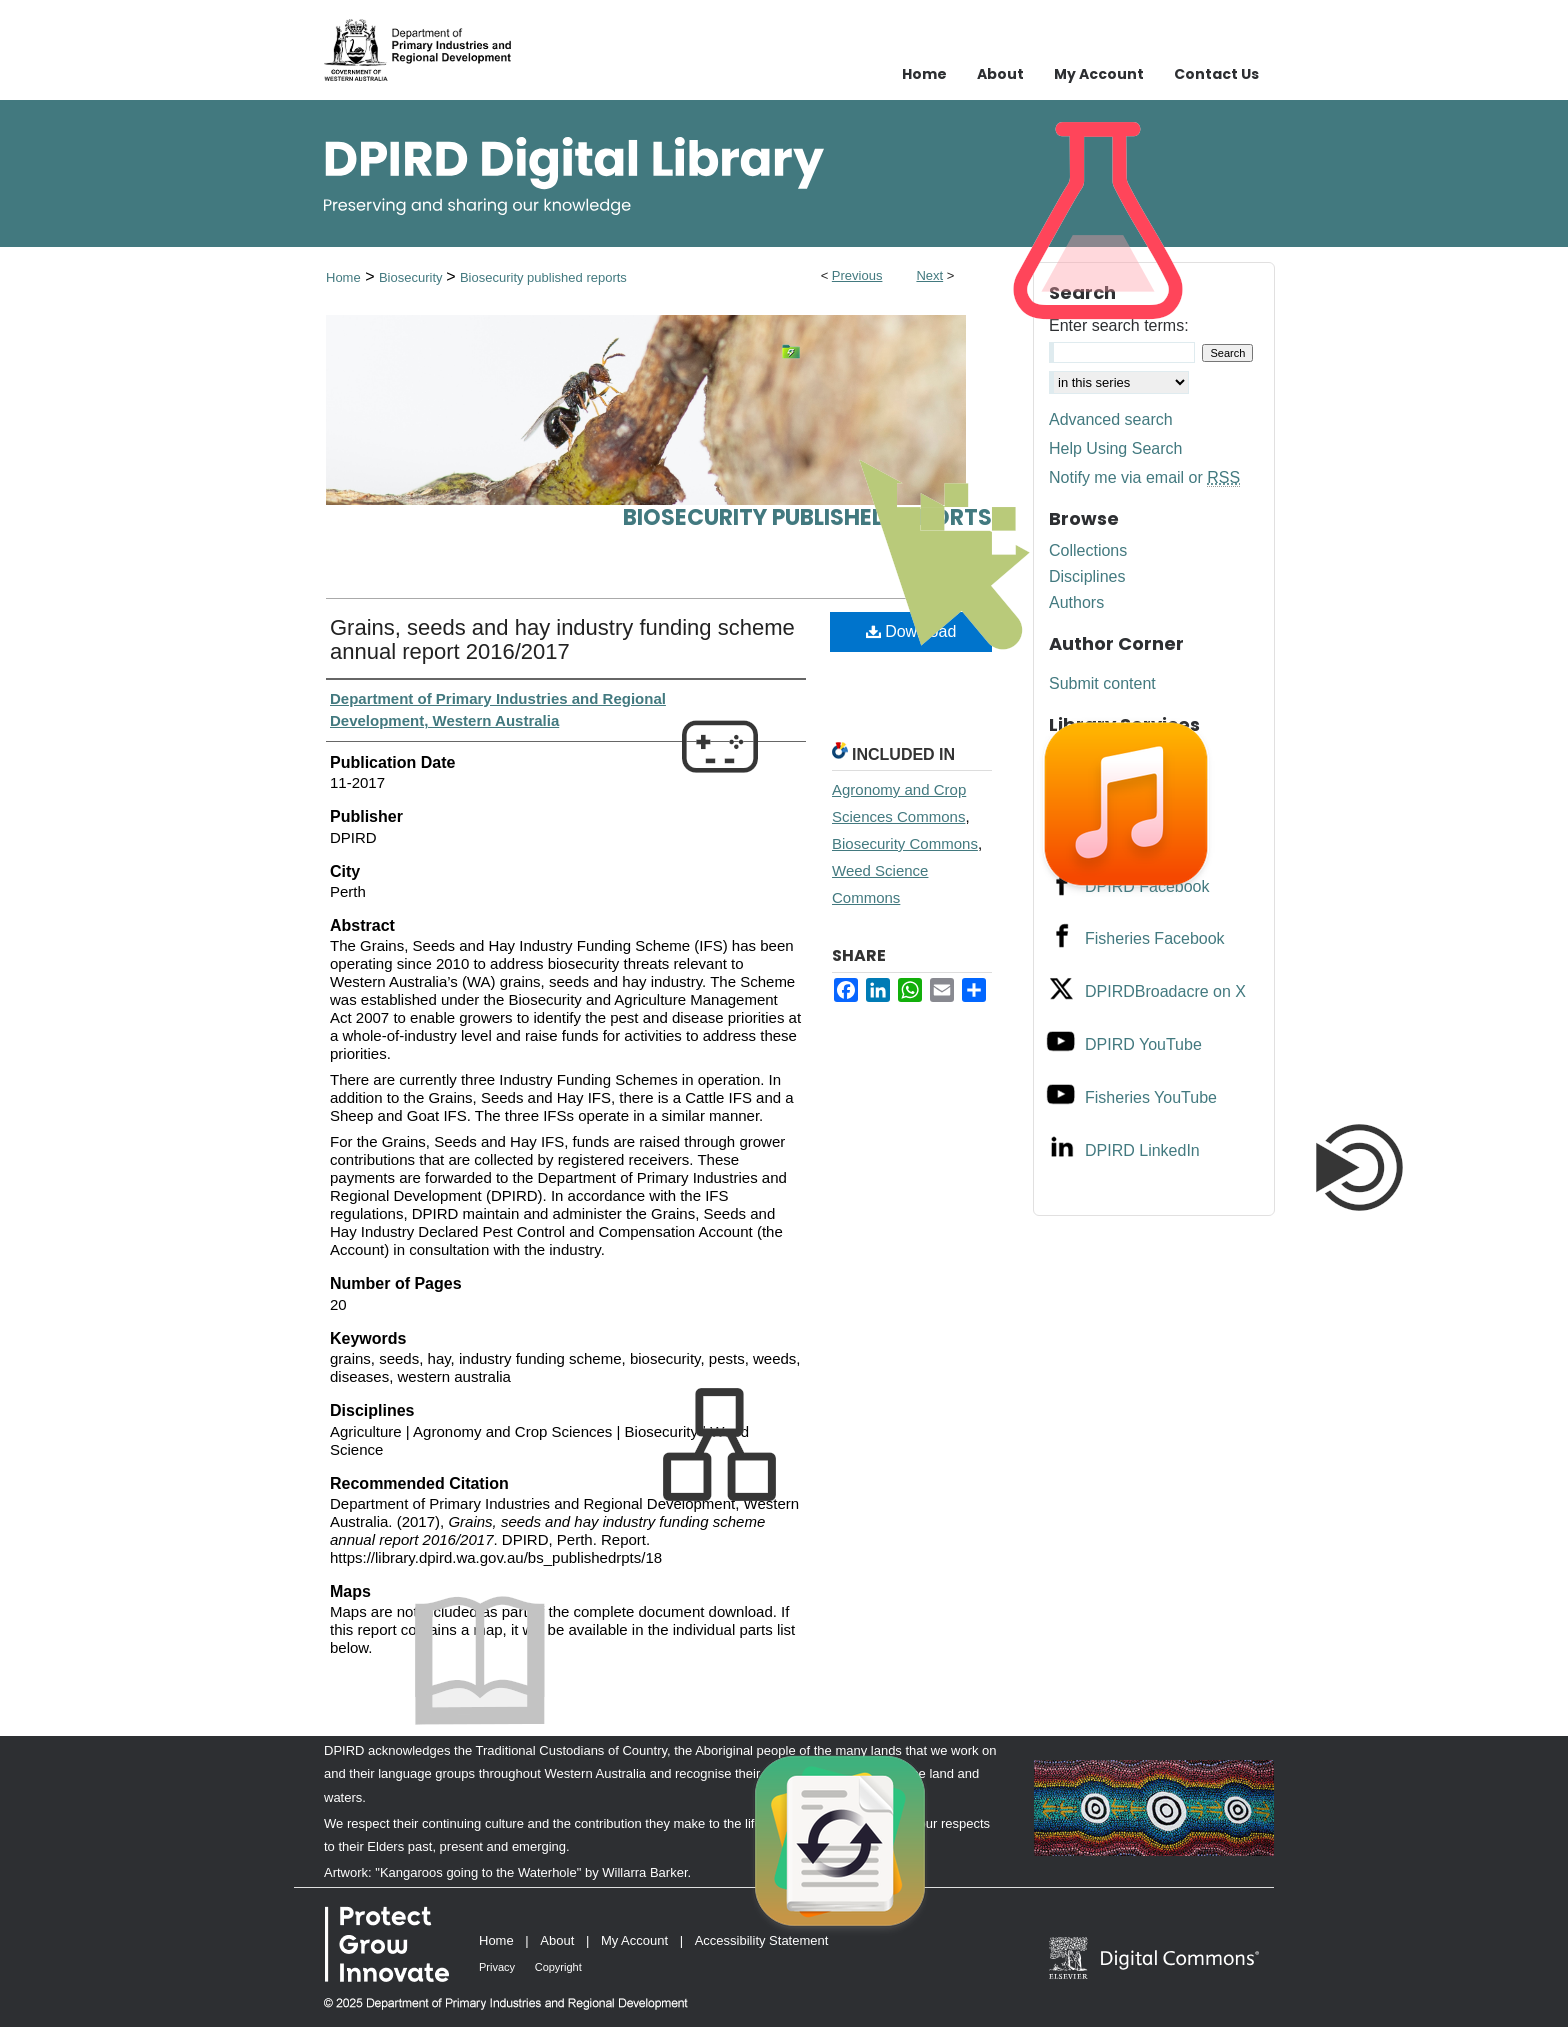 The image size is (1568, 2027). What do you see at coordinates (840, 1841) in the screenshot?
I see `open Morphosis file conversion app` at bounding box center [840, 1841].